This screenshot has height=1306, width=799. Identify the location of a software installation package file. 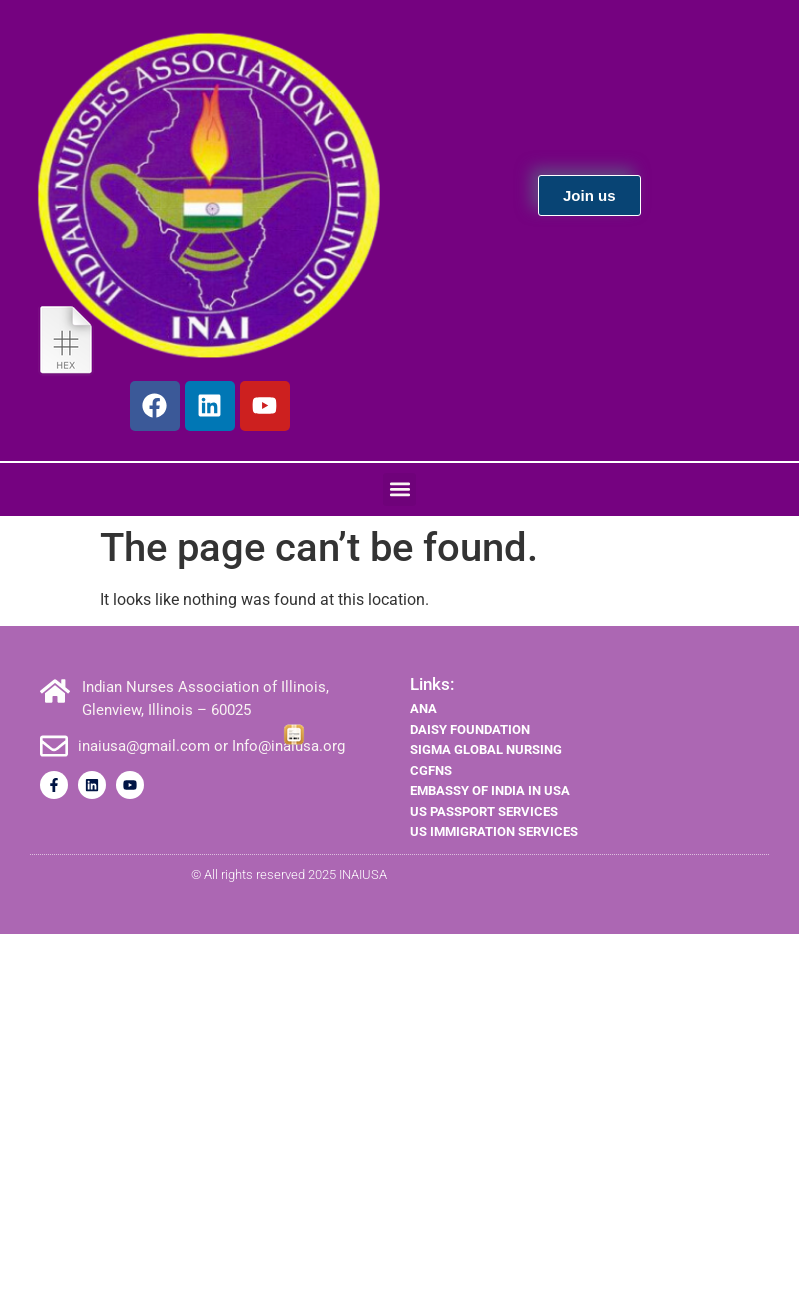
(294, 735).